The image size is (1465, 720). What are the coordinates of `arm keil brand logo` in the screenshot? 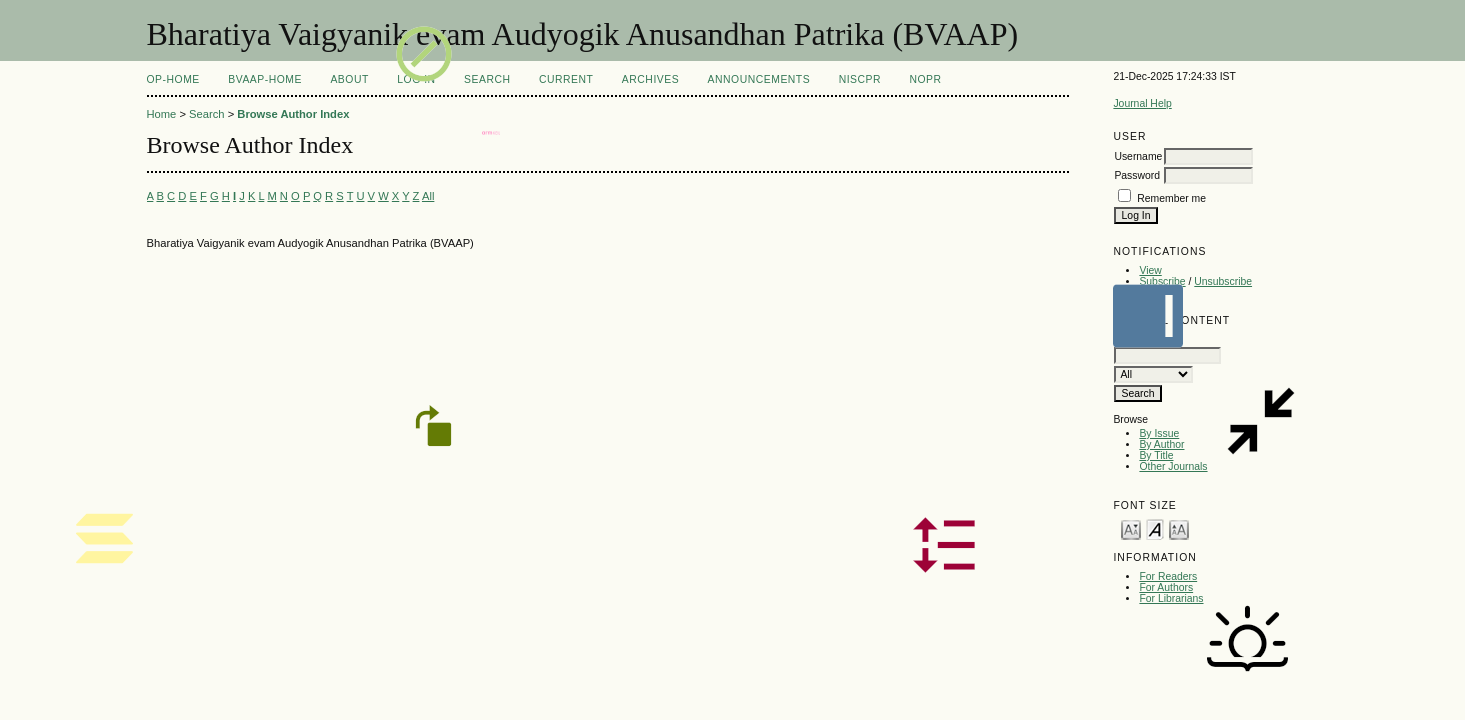 It's located at (491, 133).